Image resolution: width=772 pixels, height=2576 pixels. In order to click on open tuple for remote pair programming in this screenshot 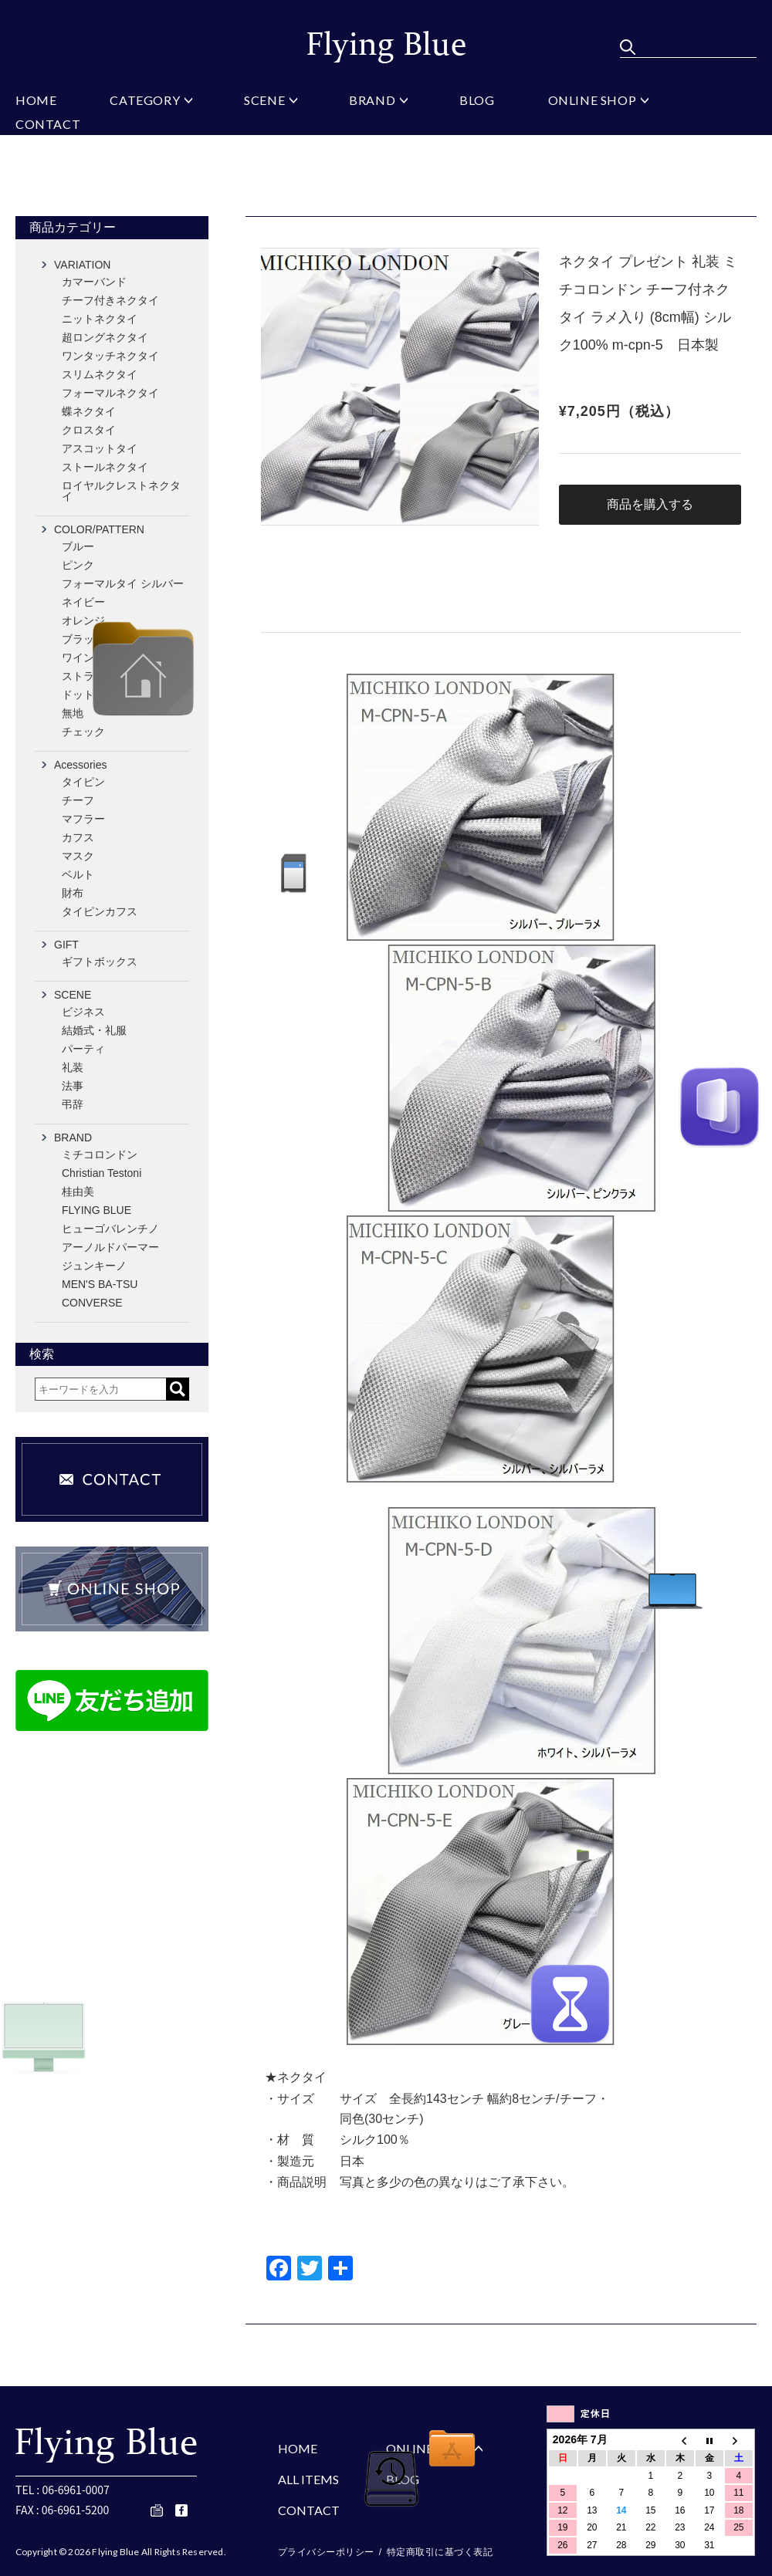, I will do `click(720, 1107)`.